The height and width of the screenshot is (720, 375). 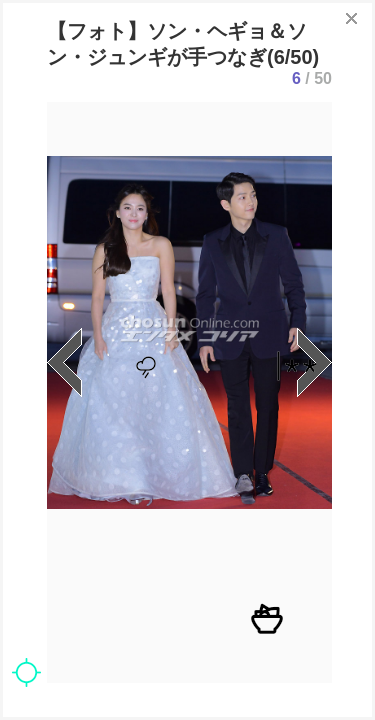 What do you see at coordinates (267, 618) in the screenshot?
I see `view salad or healthy food options` at bounding box center [267, 618].